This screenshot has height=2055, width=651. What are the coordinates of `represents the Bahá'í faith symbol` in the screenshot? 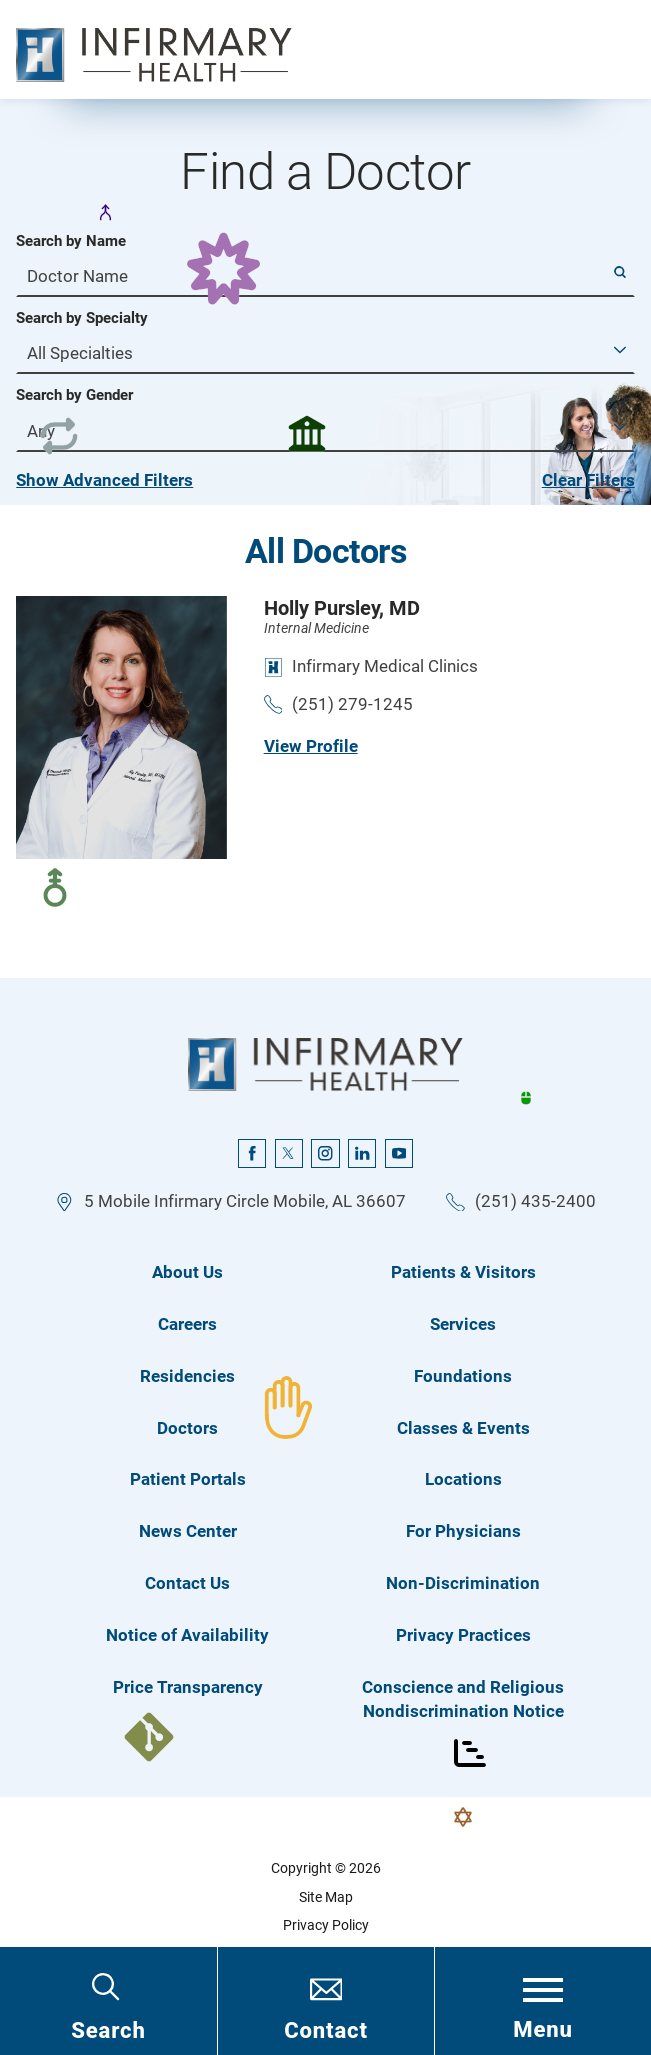 It's located at (223, 268).